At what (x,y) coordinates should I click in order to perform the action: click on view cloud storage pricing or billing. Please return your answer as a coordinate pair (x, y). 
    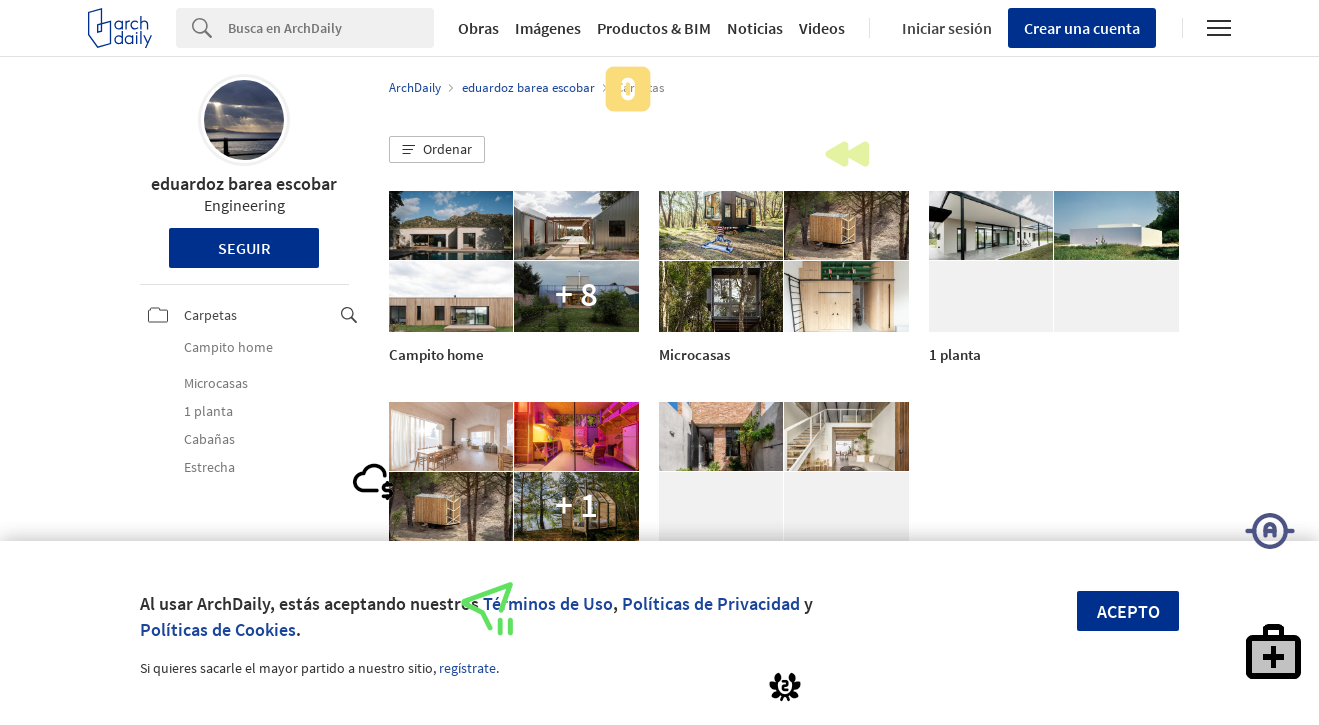
    Looking at the image, I should click on (374, 479).